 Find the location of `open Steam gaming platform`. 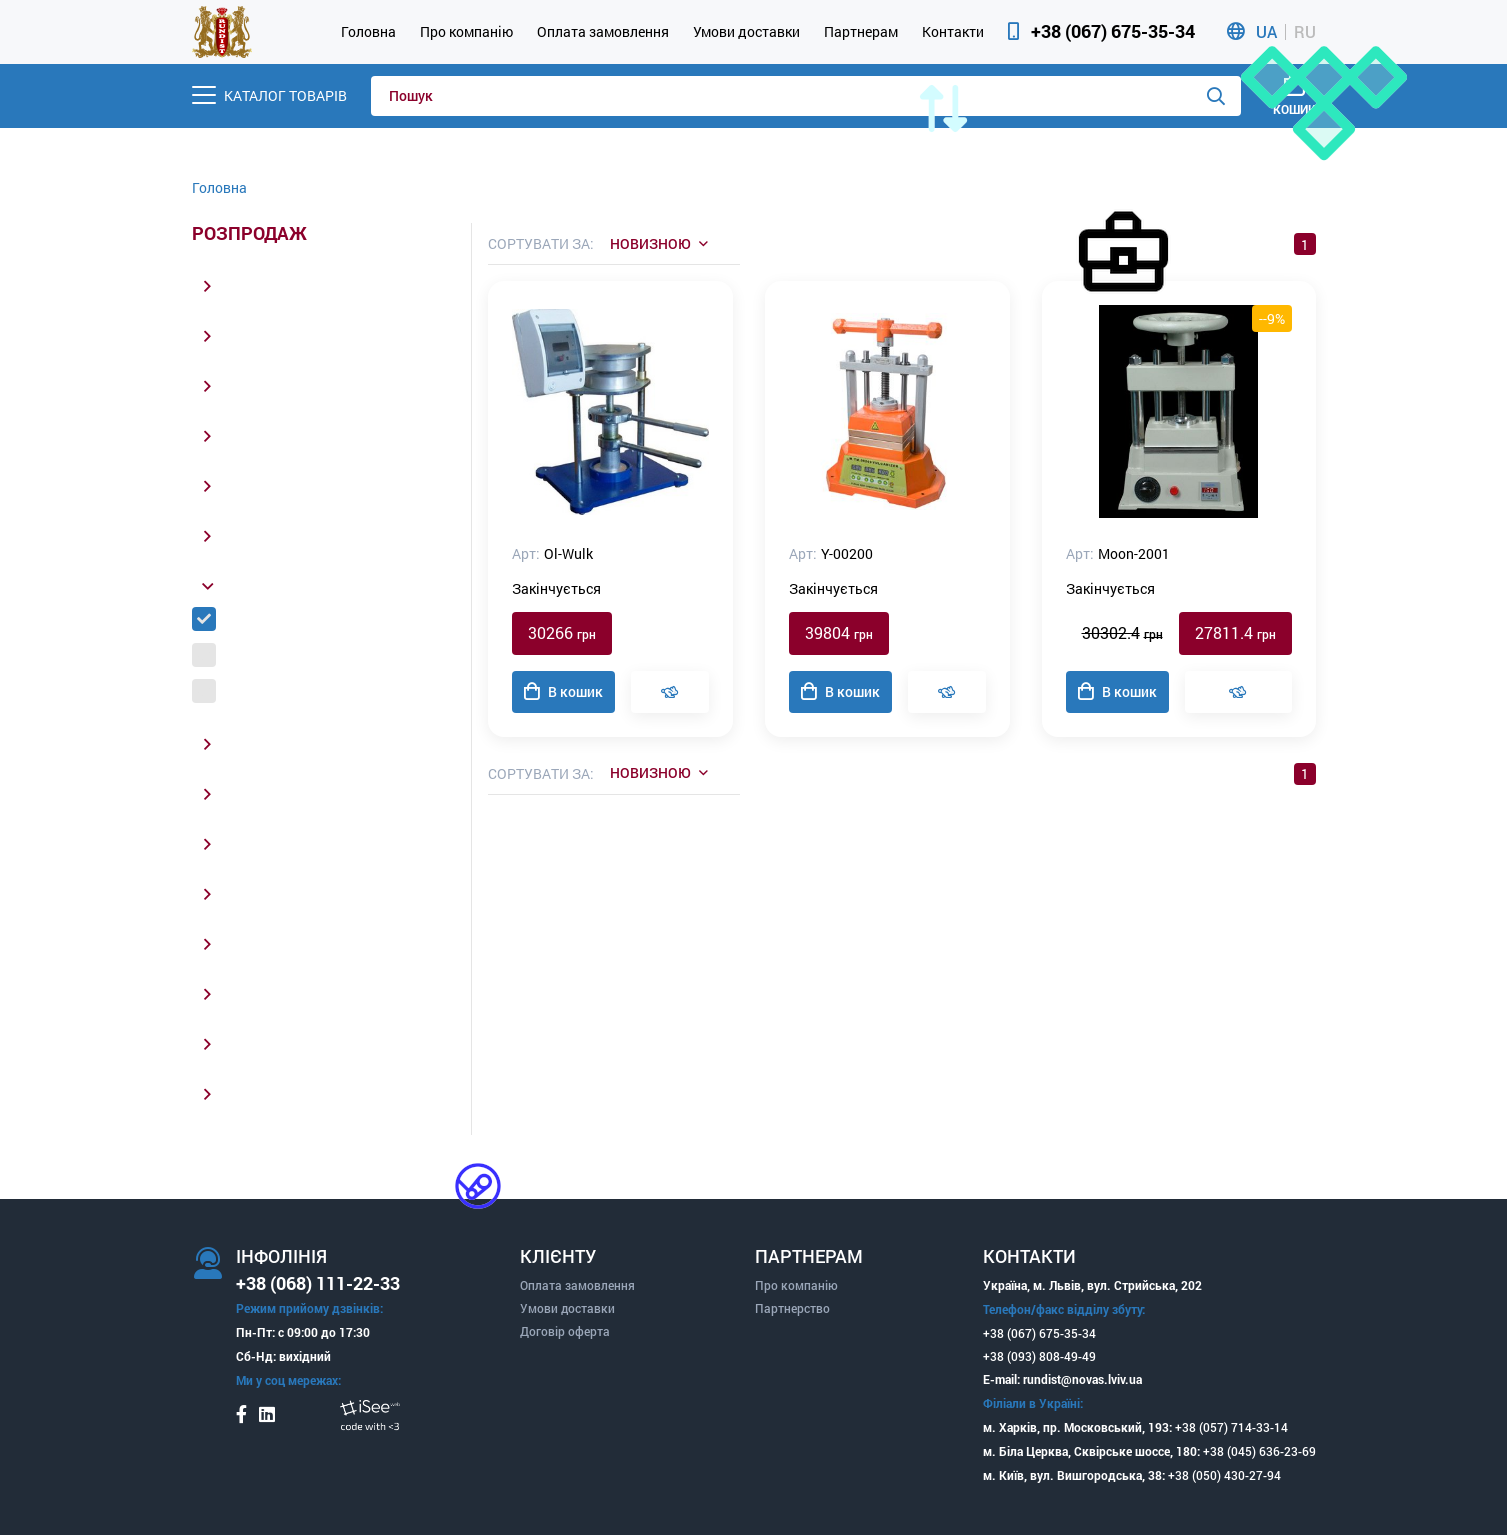

open Steam gaming platform is located at coordinates (478, 1186).